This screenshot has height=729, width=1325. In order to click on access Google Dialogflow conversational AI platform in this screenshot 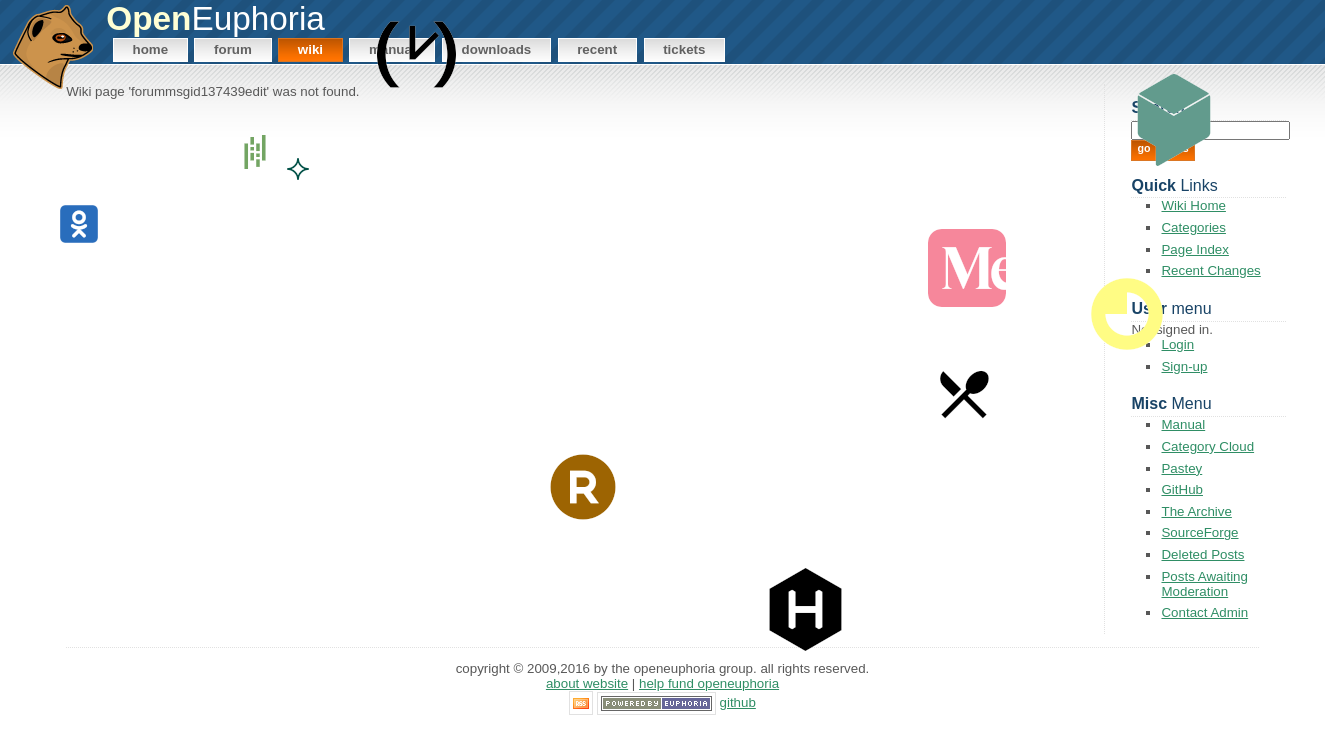, I will do `click(1174, 120)`.